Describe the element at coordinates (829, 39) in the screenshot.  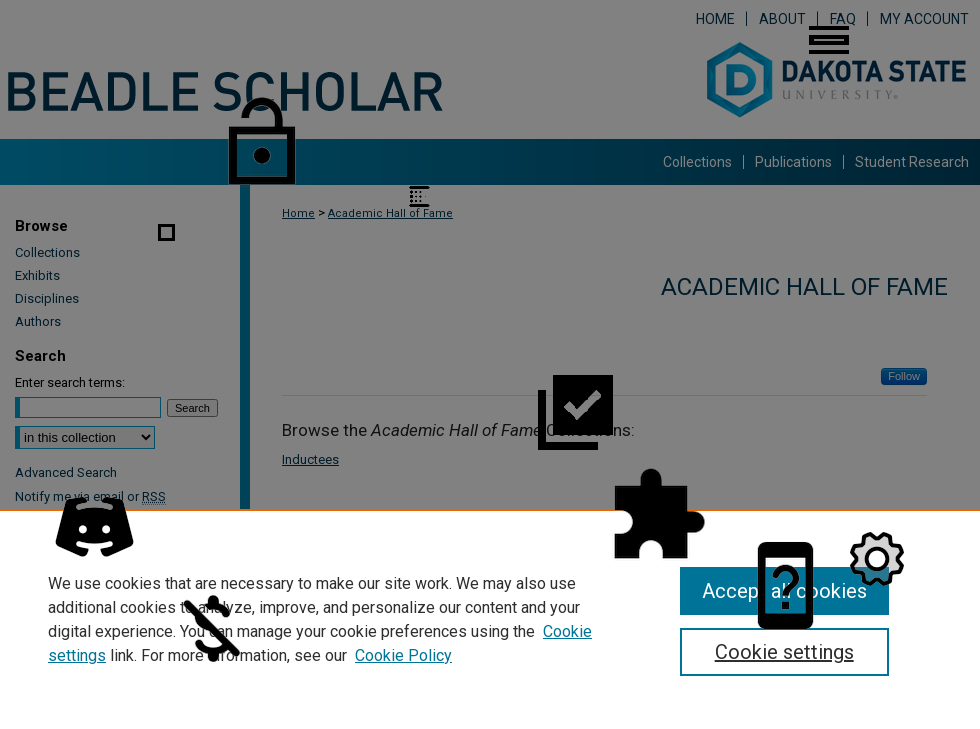
I see `switch to day view in calendar` at that location.